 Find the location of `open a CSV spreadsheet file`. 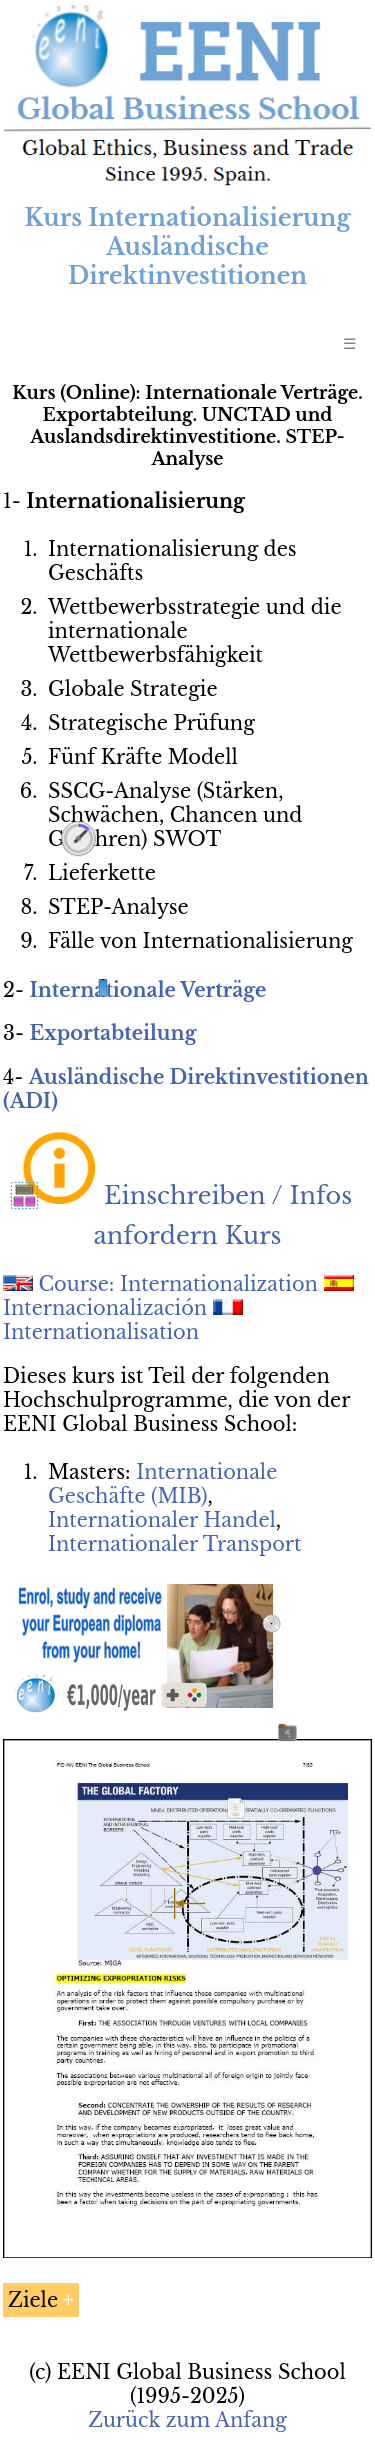

open a CSV spreadsheet file is located at coordinates (236, 1808).